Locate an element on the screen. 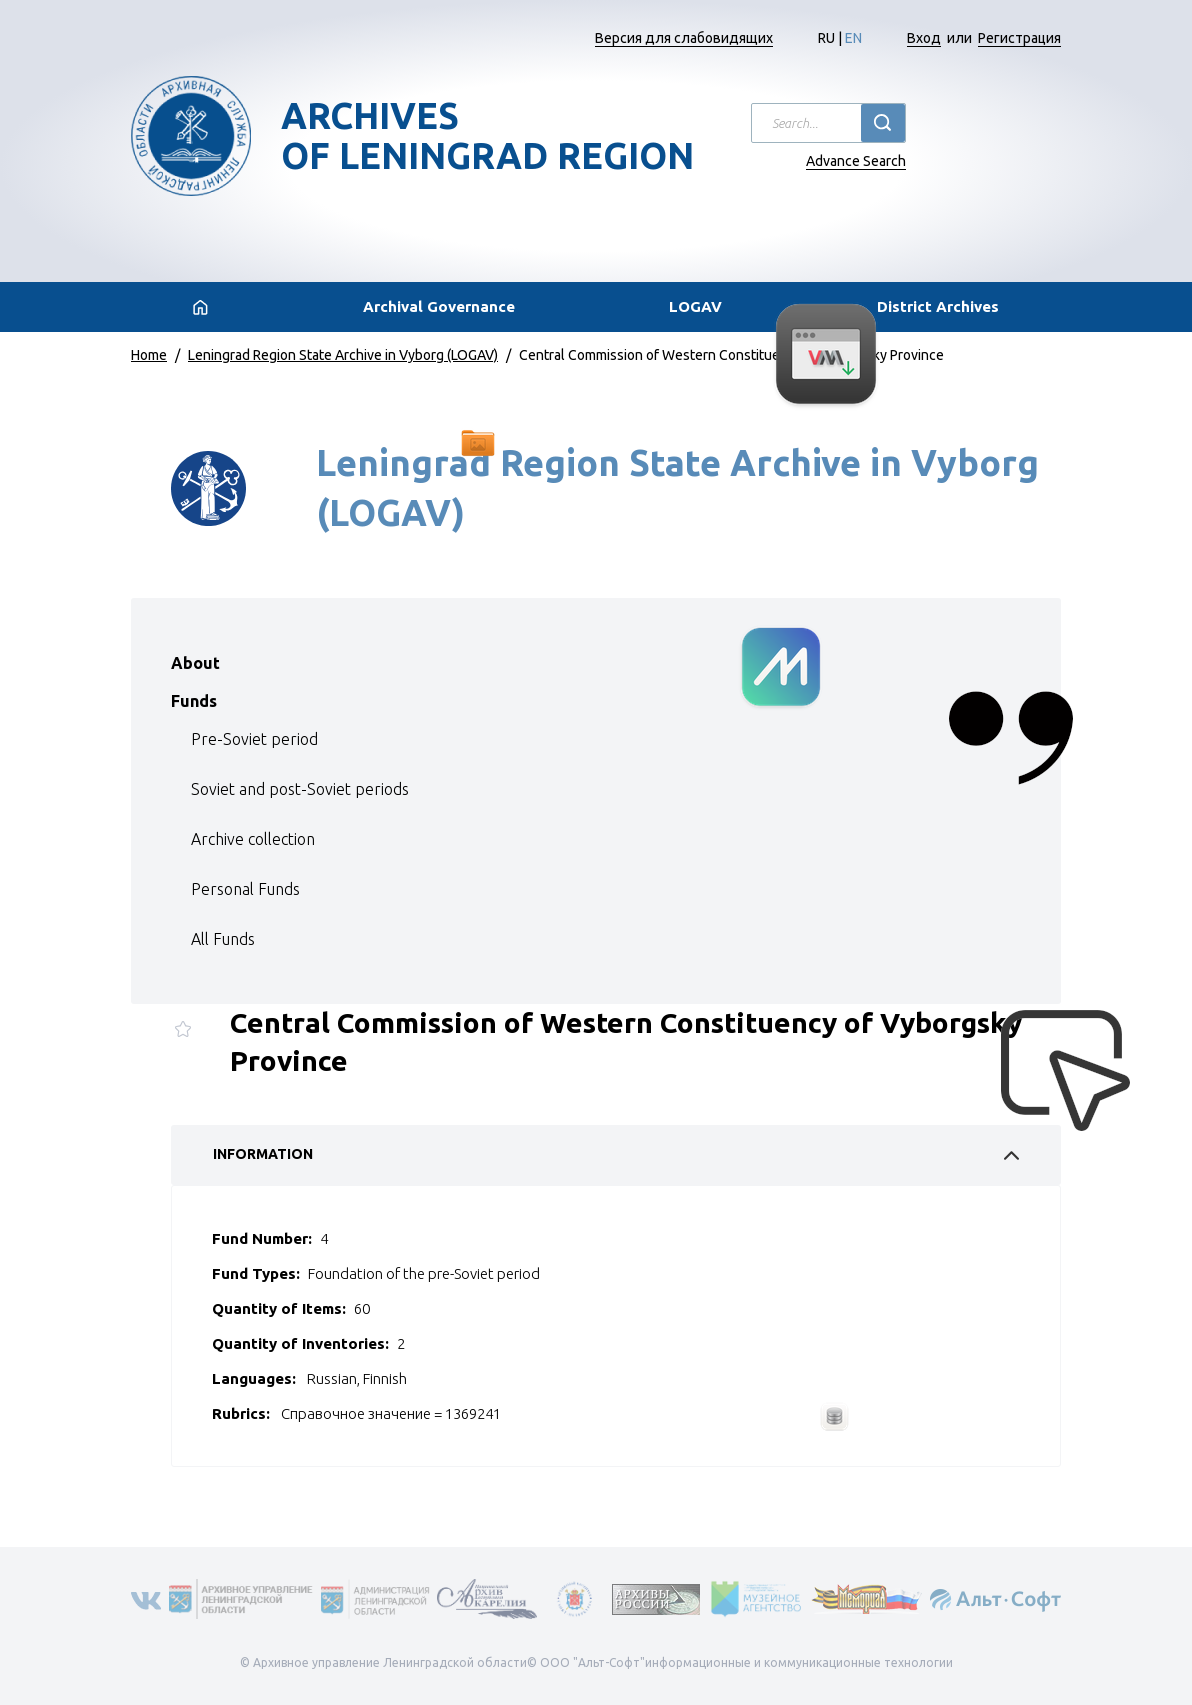  open sqlitebrowser database application is located at coordinates (834, 1416).